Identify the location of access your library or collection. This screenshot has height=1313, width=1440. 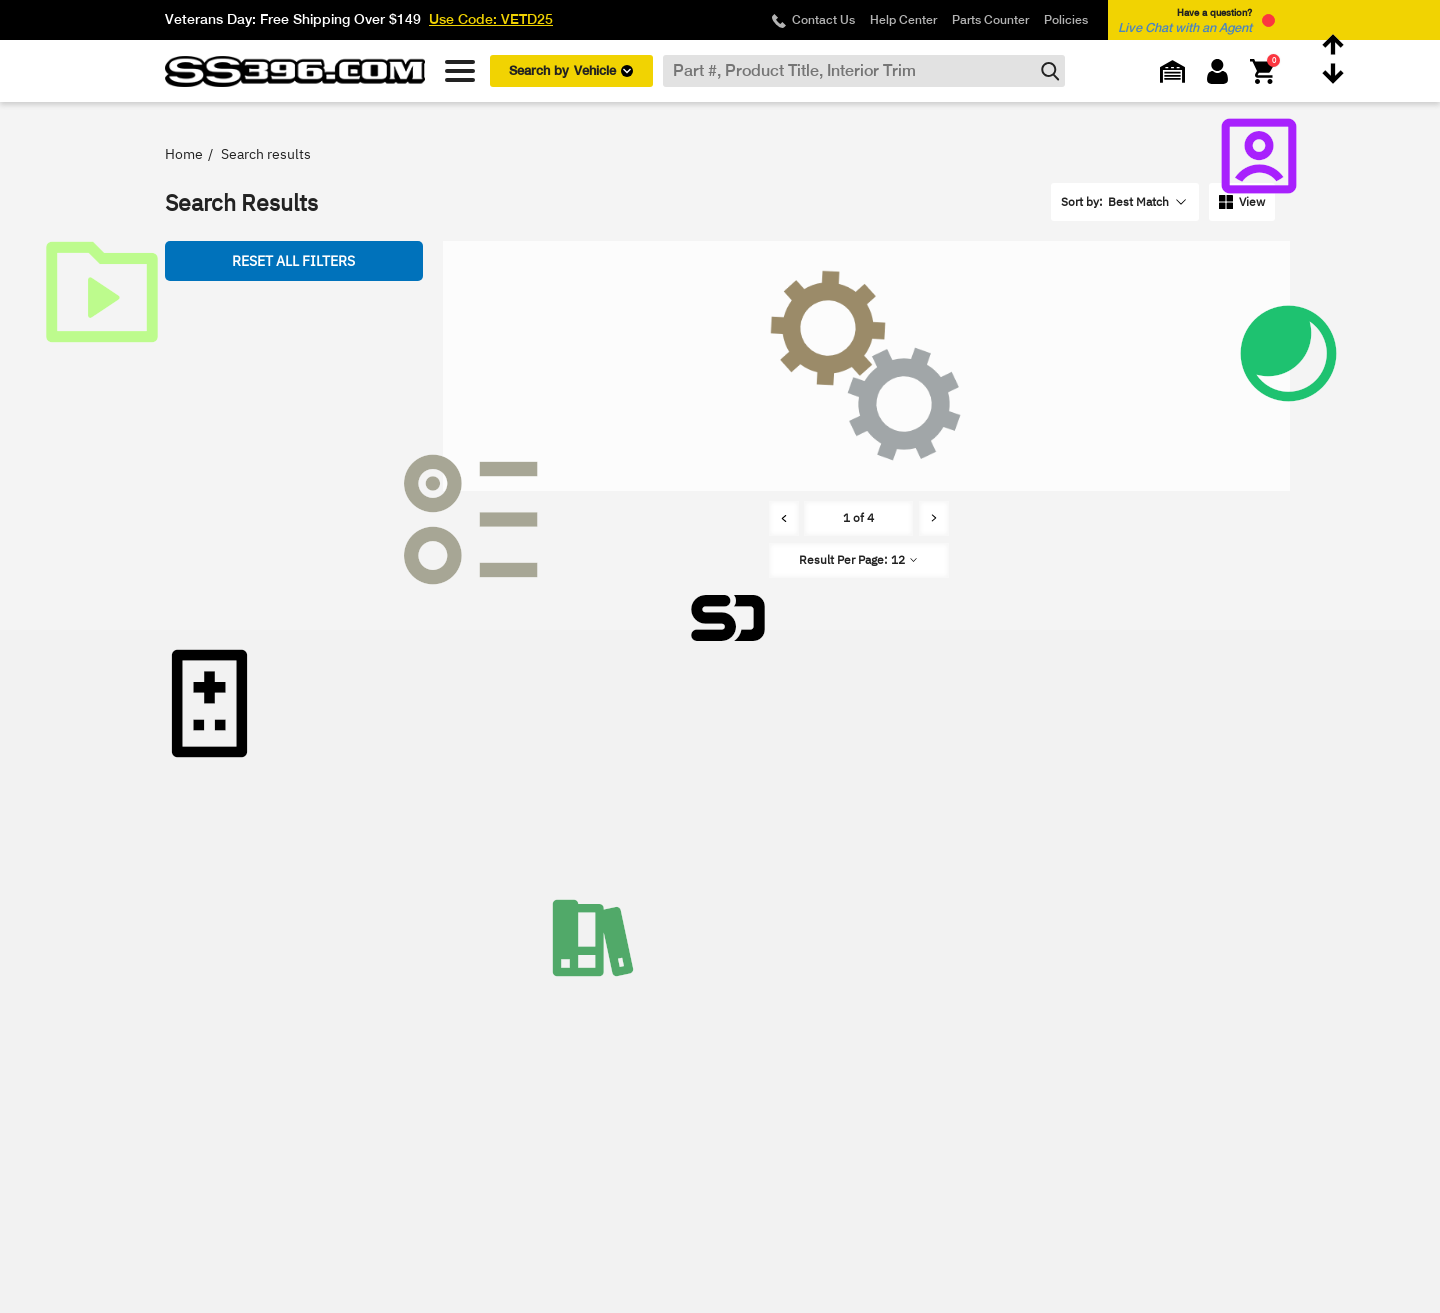
(591, 938).